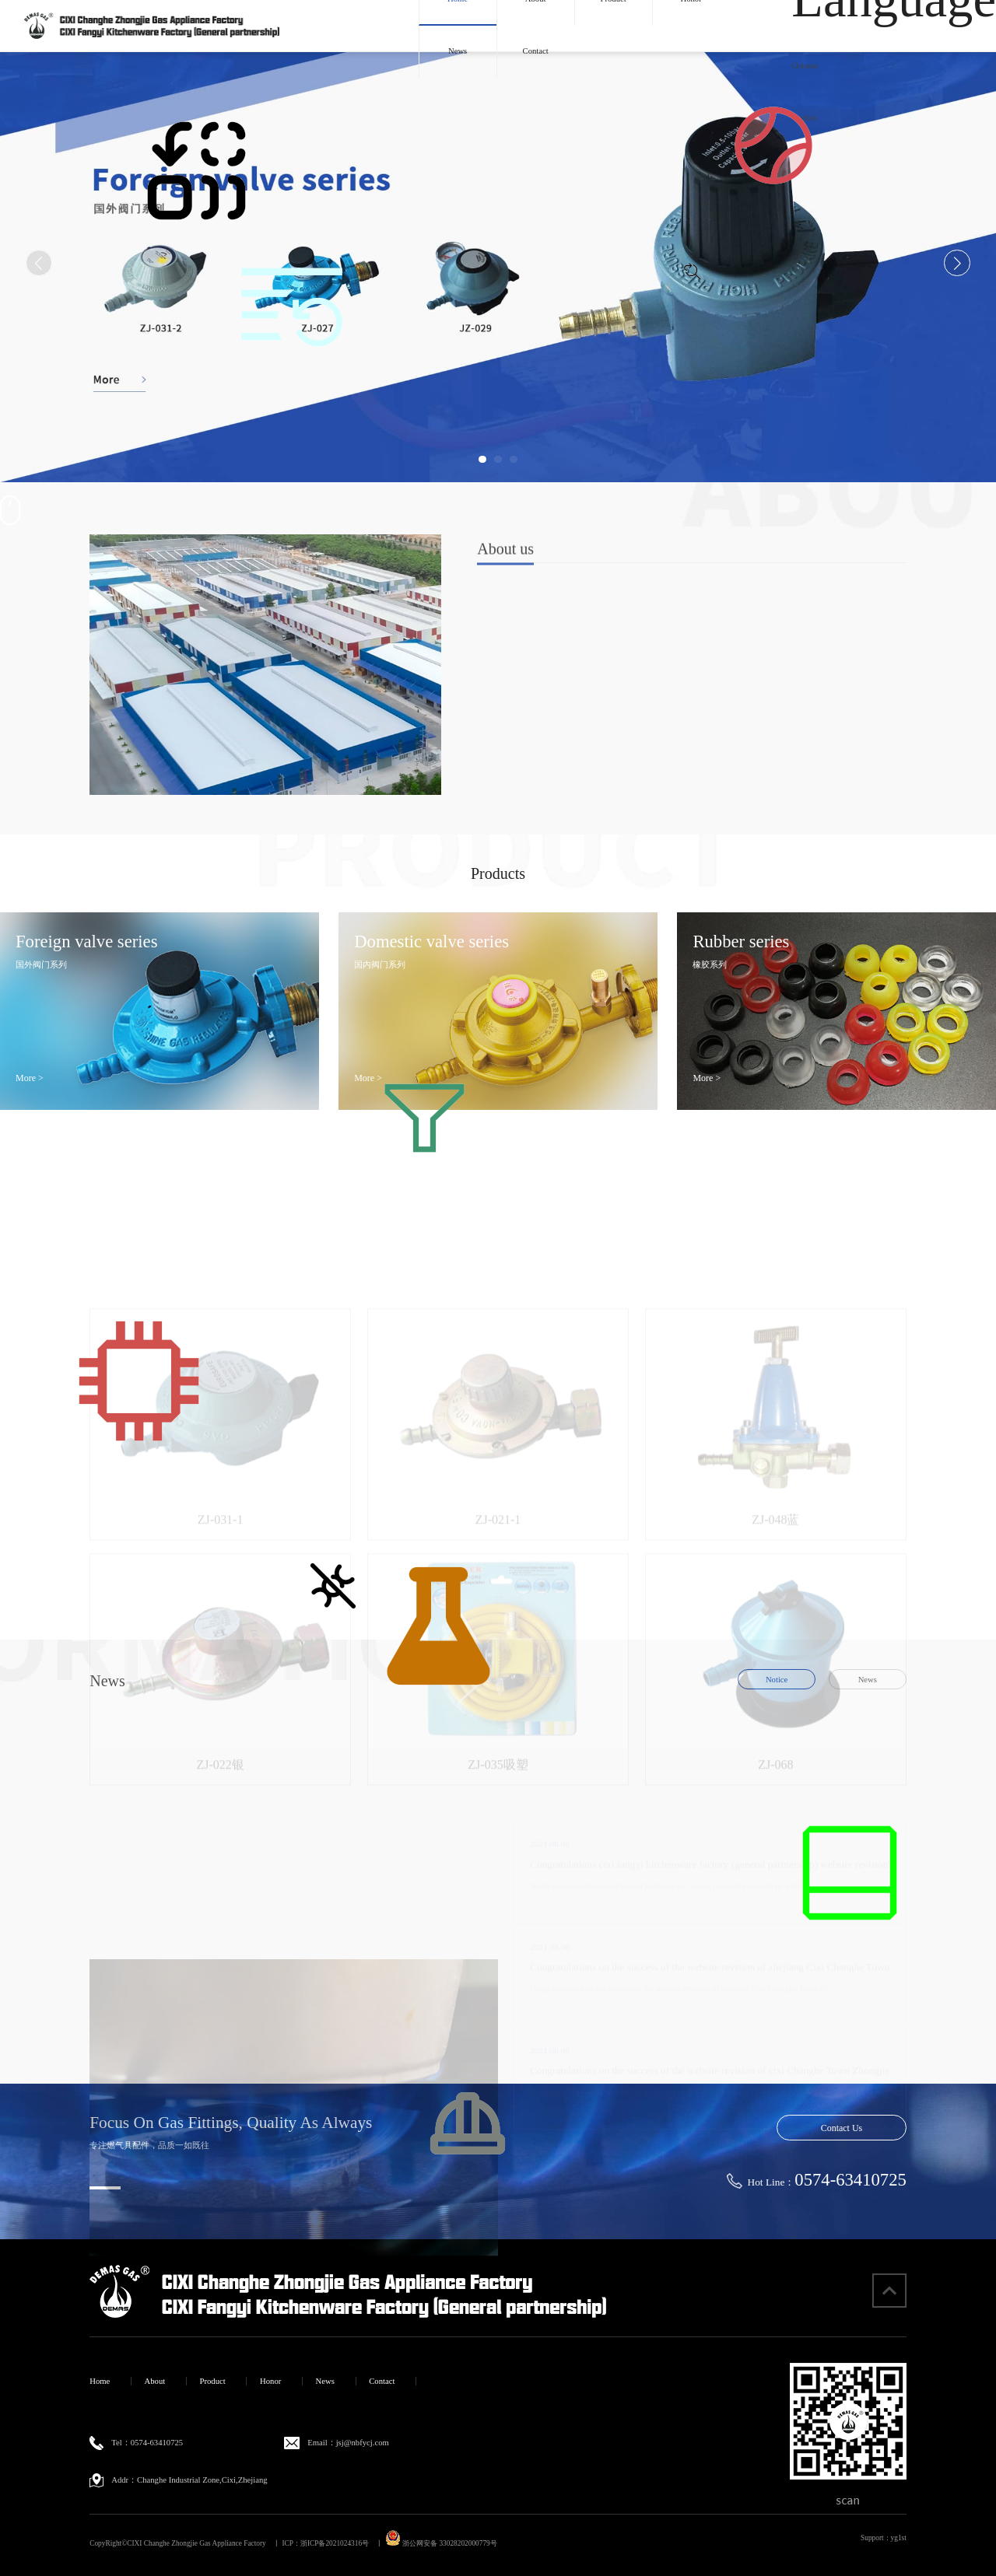 Image resolution: width=996 pixels, height=2576 pixels. Describe the element at coordinates (196, 170) in the screenshot. I see `replace all matching instances in a document` at that location.